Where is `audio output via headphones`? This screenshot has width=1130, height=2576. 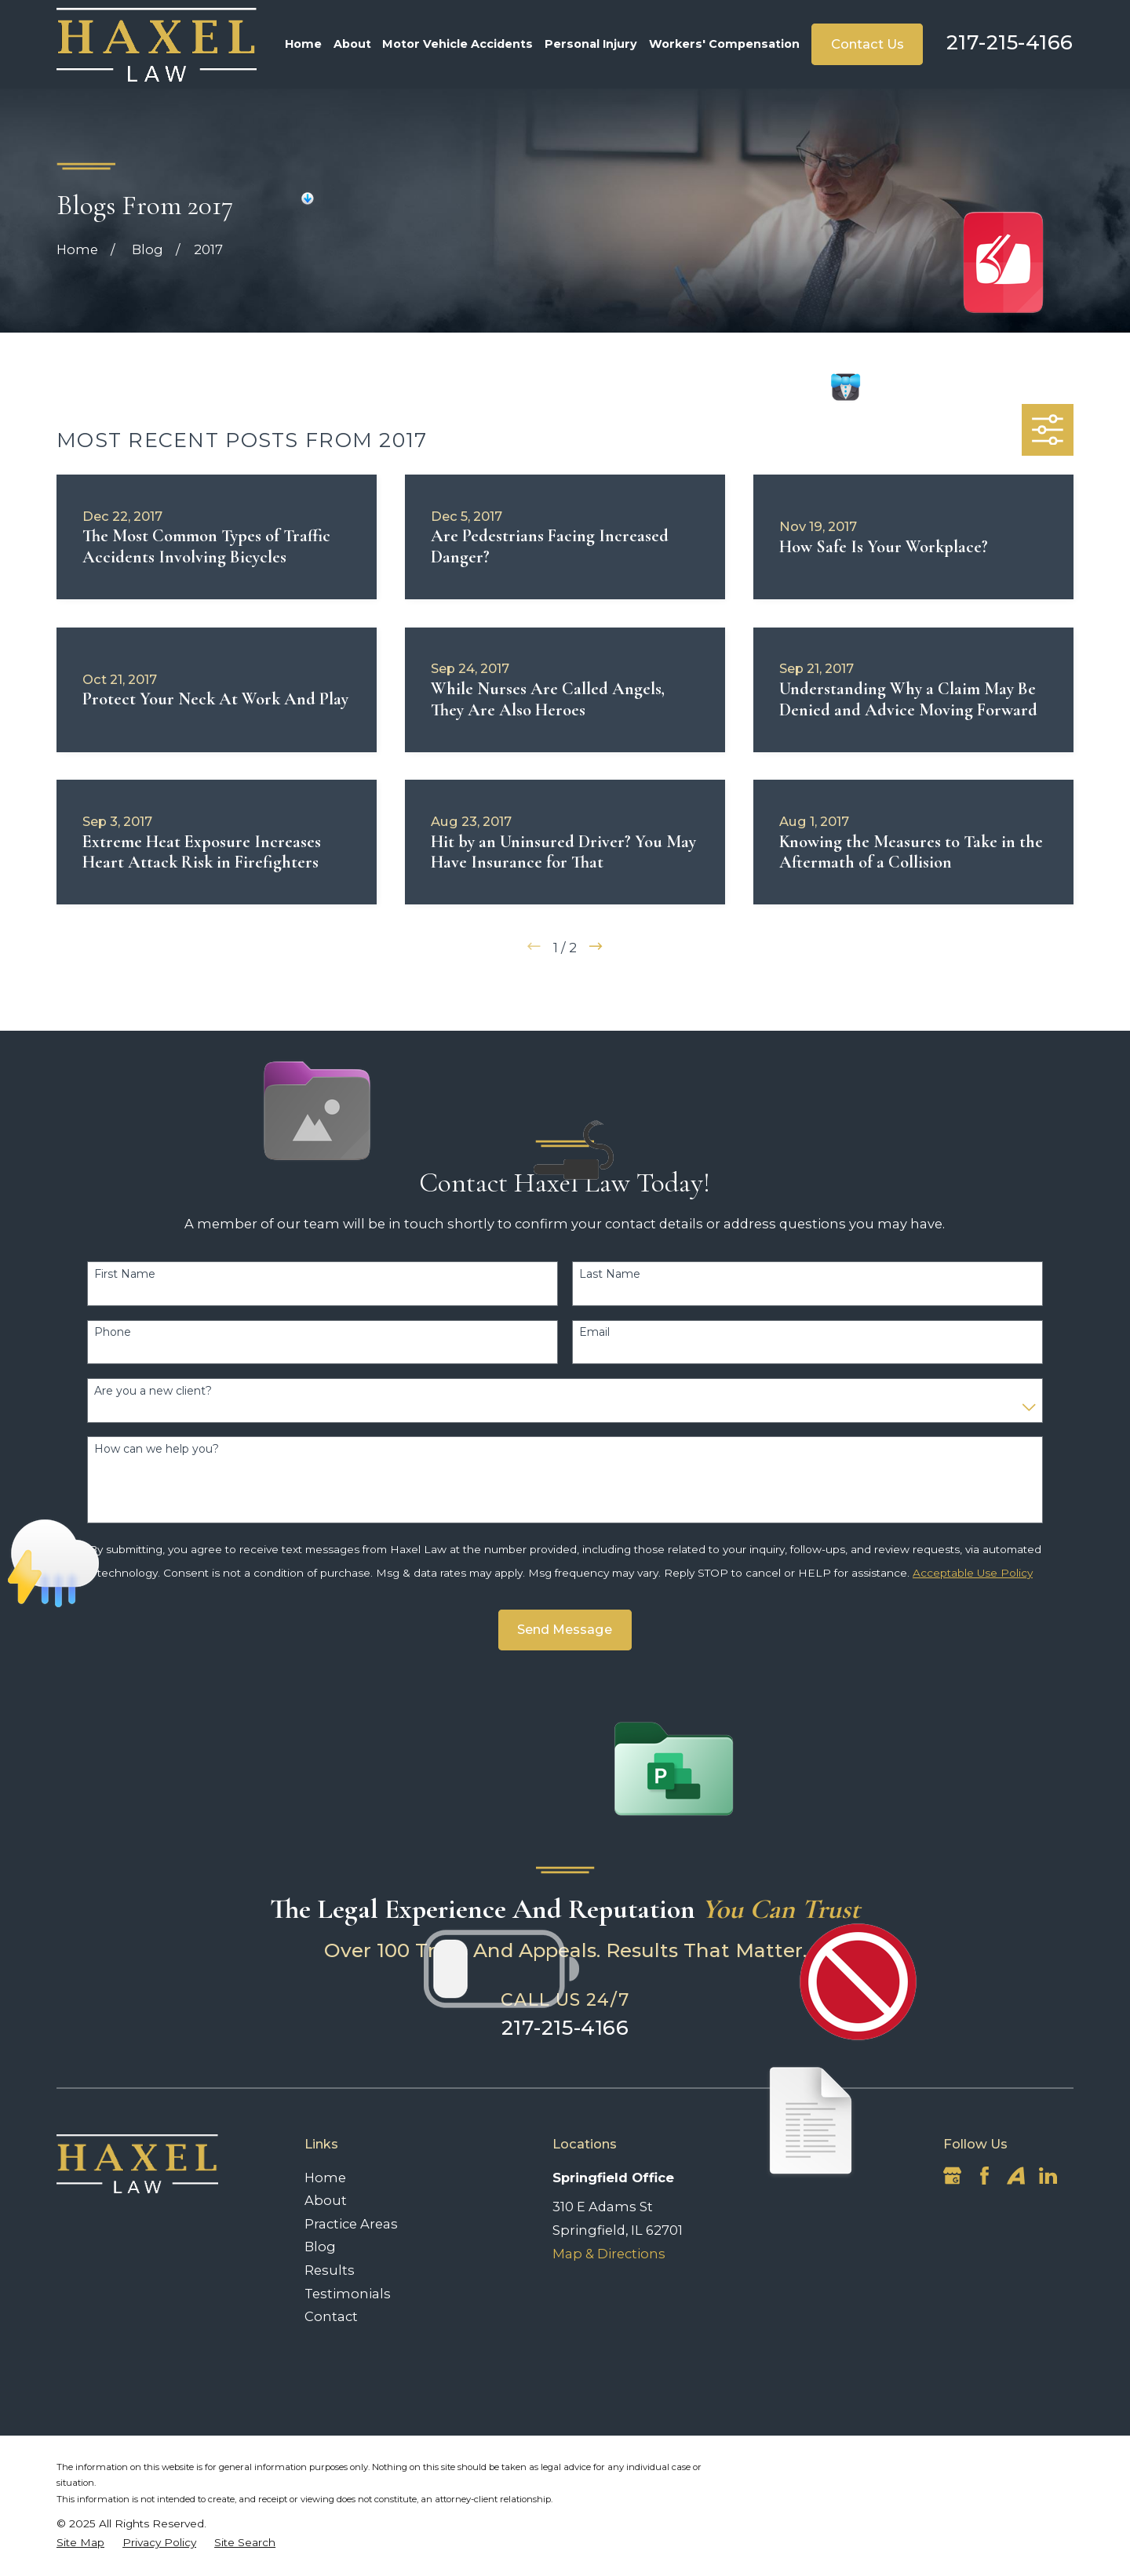
audio output via headphones is located at coordinates (574, 1159).